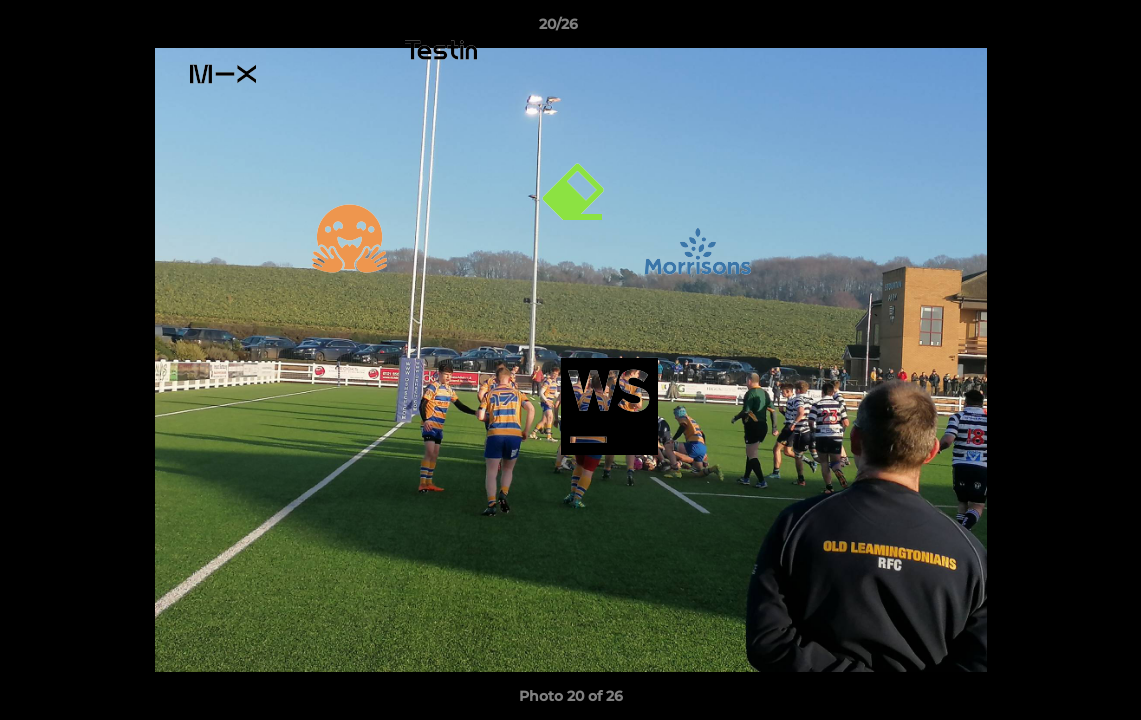  Describe the element at coordinates (698, 251) in the screenshot. I see `morrisons supermarket app or website` at that location.